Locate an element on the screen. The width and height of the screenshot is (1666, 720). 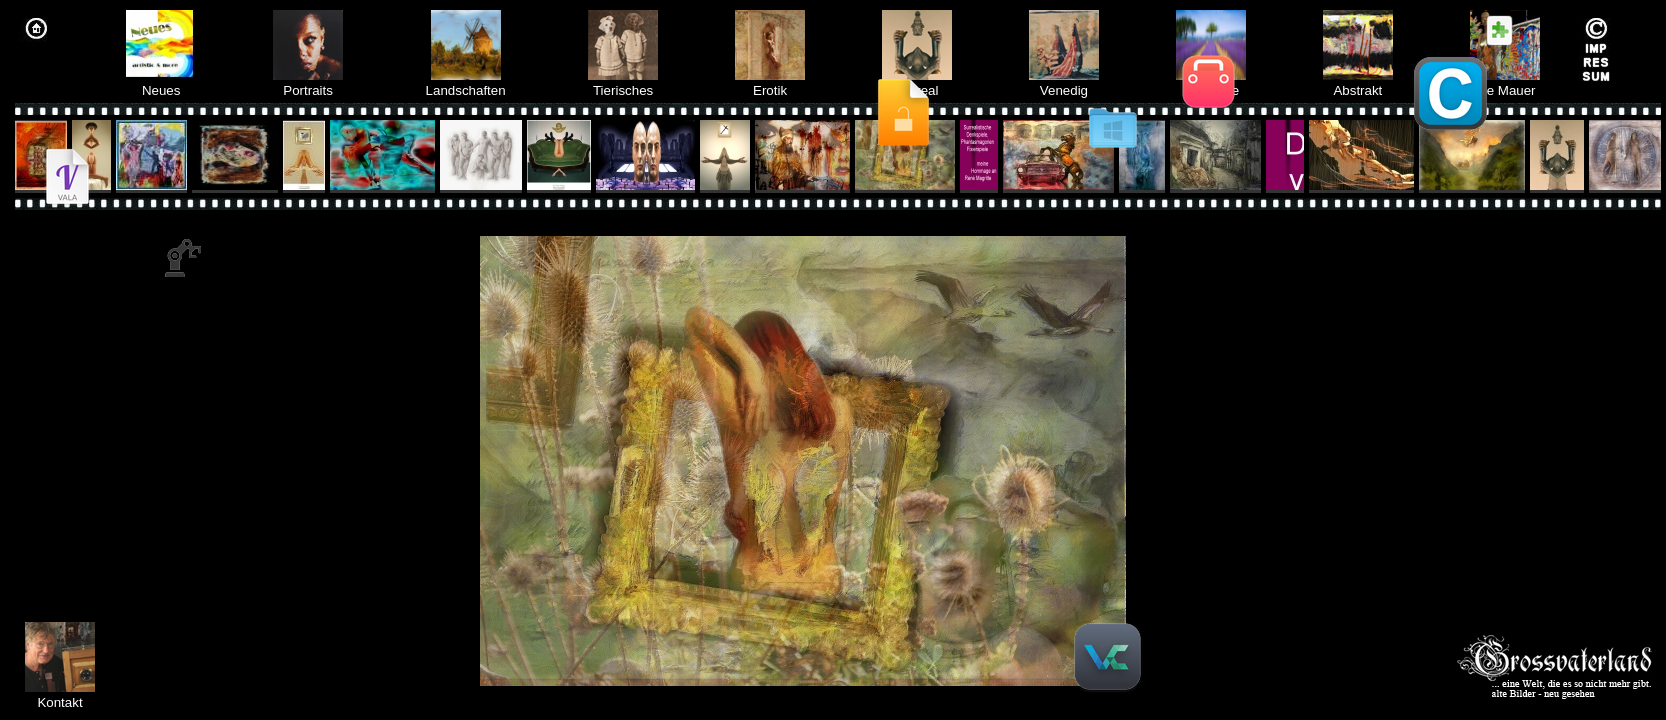
vala source code file is located at coordinates (67, 177).